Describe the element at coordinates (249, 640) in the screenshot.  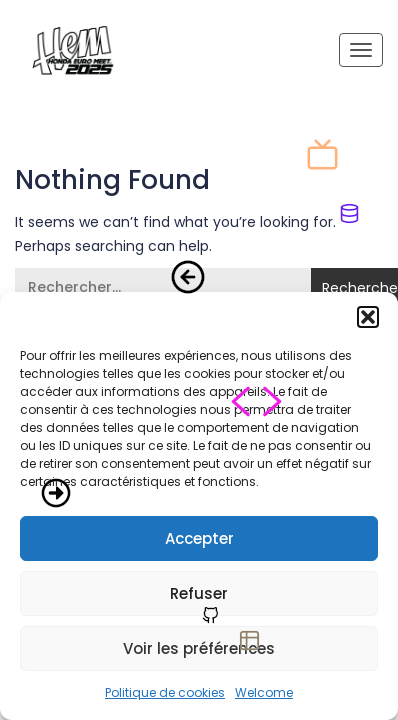
I see `view data in table format` at that location.